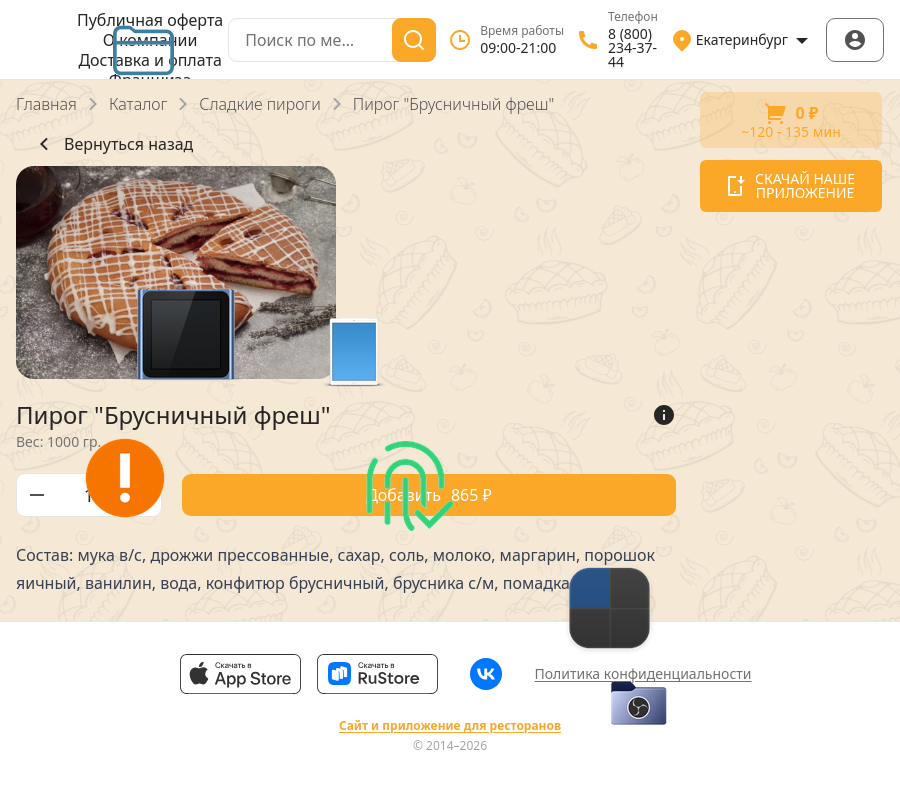 This screenshot has width=900, height=786. I want to click on open file manager, so click(143, 48).